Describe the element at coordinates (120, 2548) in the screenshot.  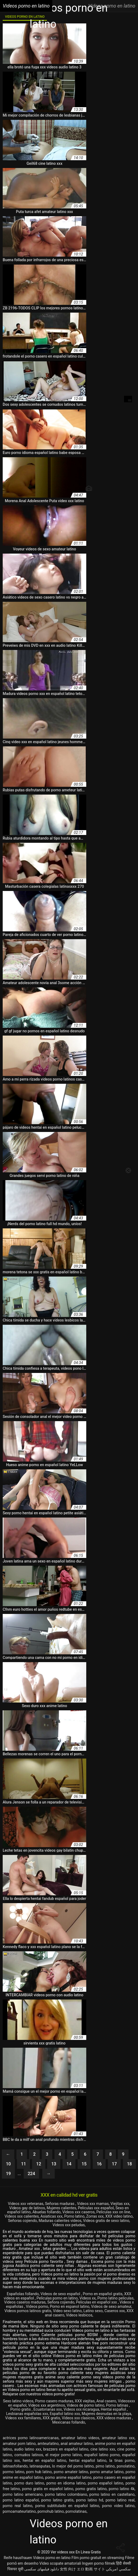
I see `share content with others` at that location.